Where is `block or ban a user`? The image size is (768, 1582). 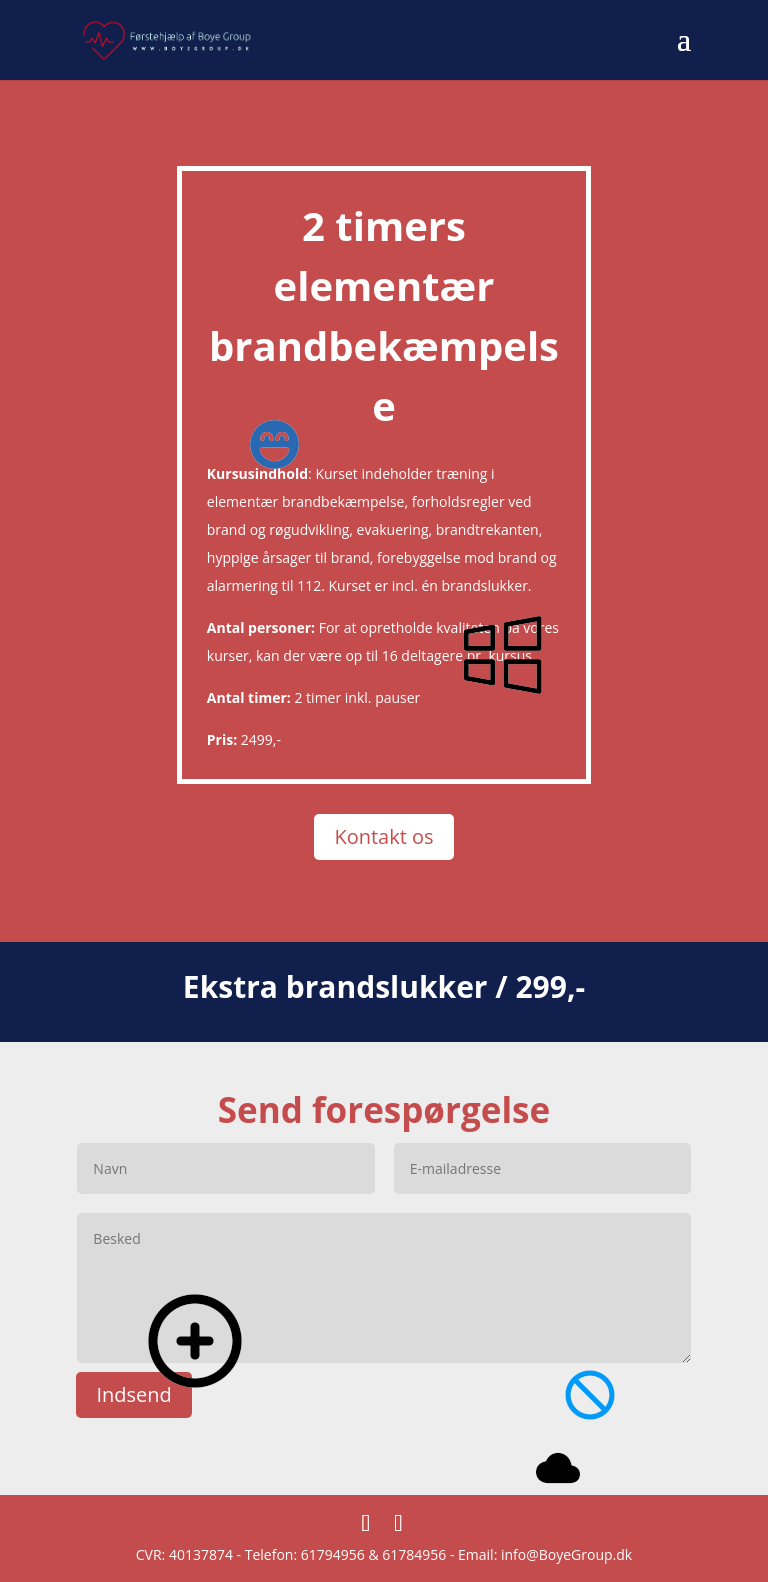 block or ban a user is located at coordinates (590, 1395).